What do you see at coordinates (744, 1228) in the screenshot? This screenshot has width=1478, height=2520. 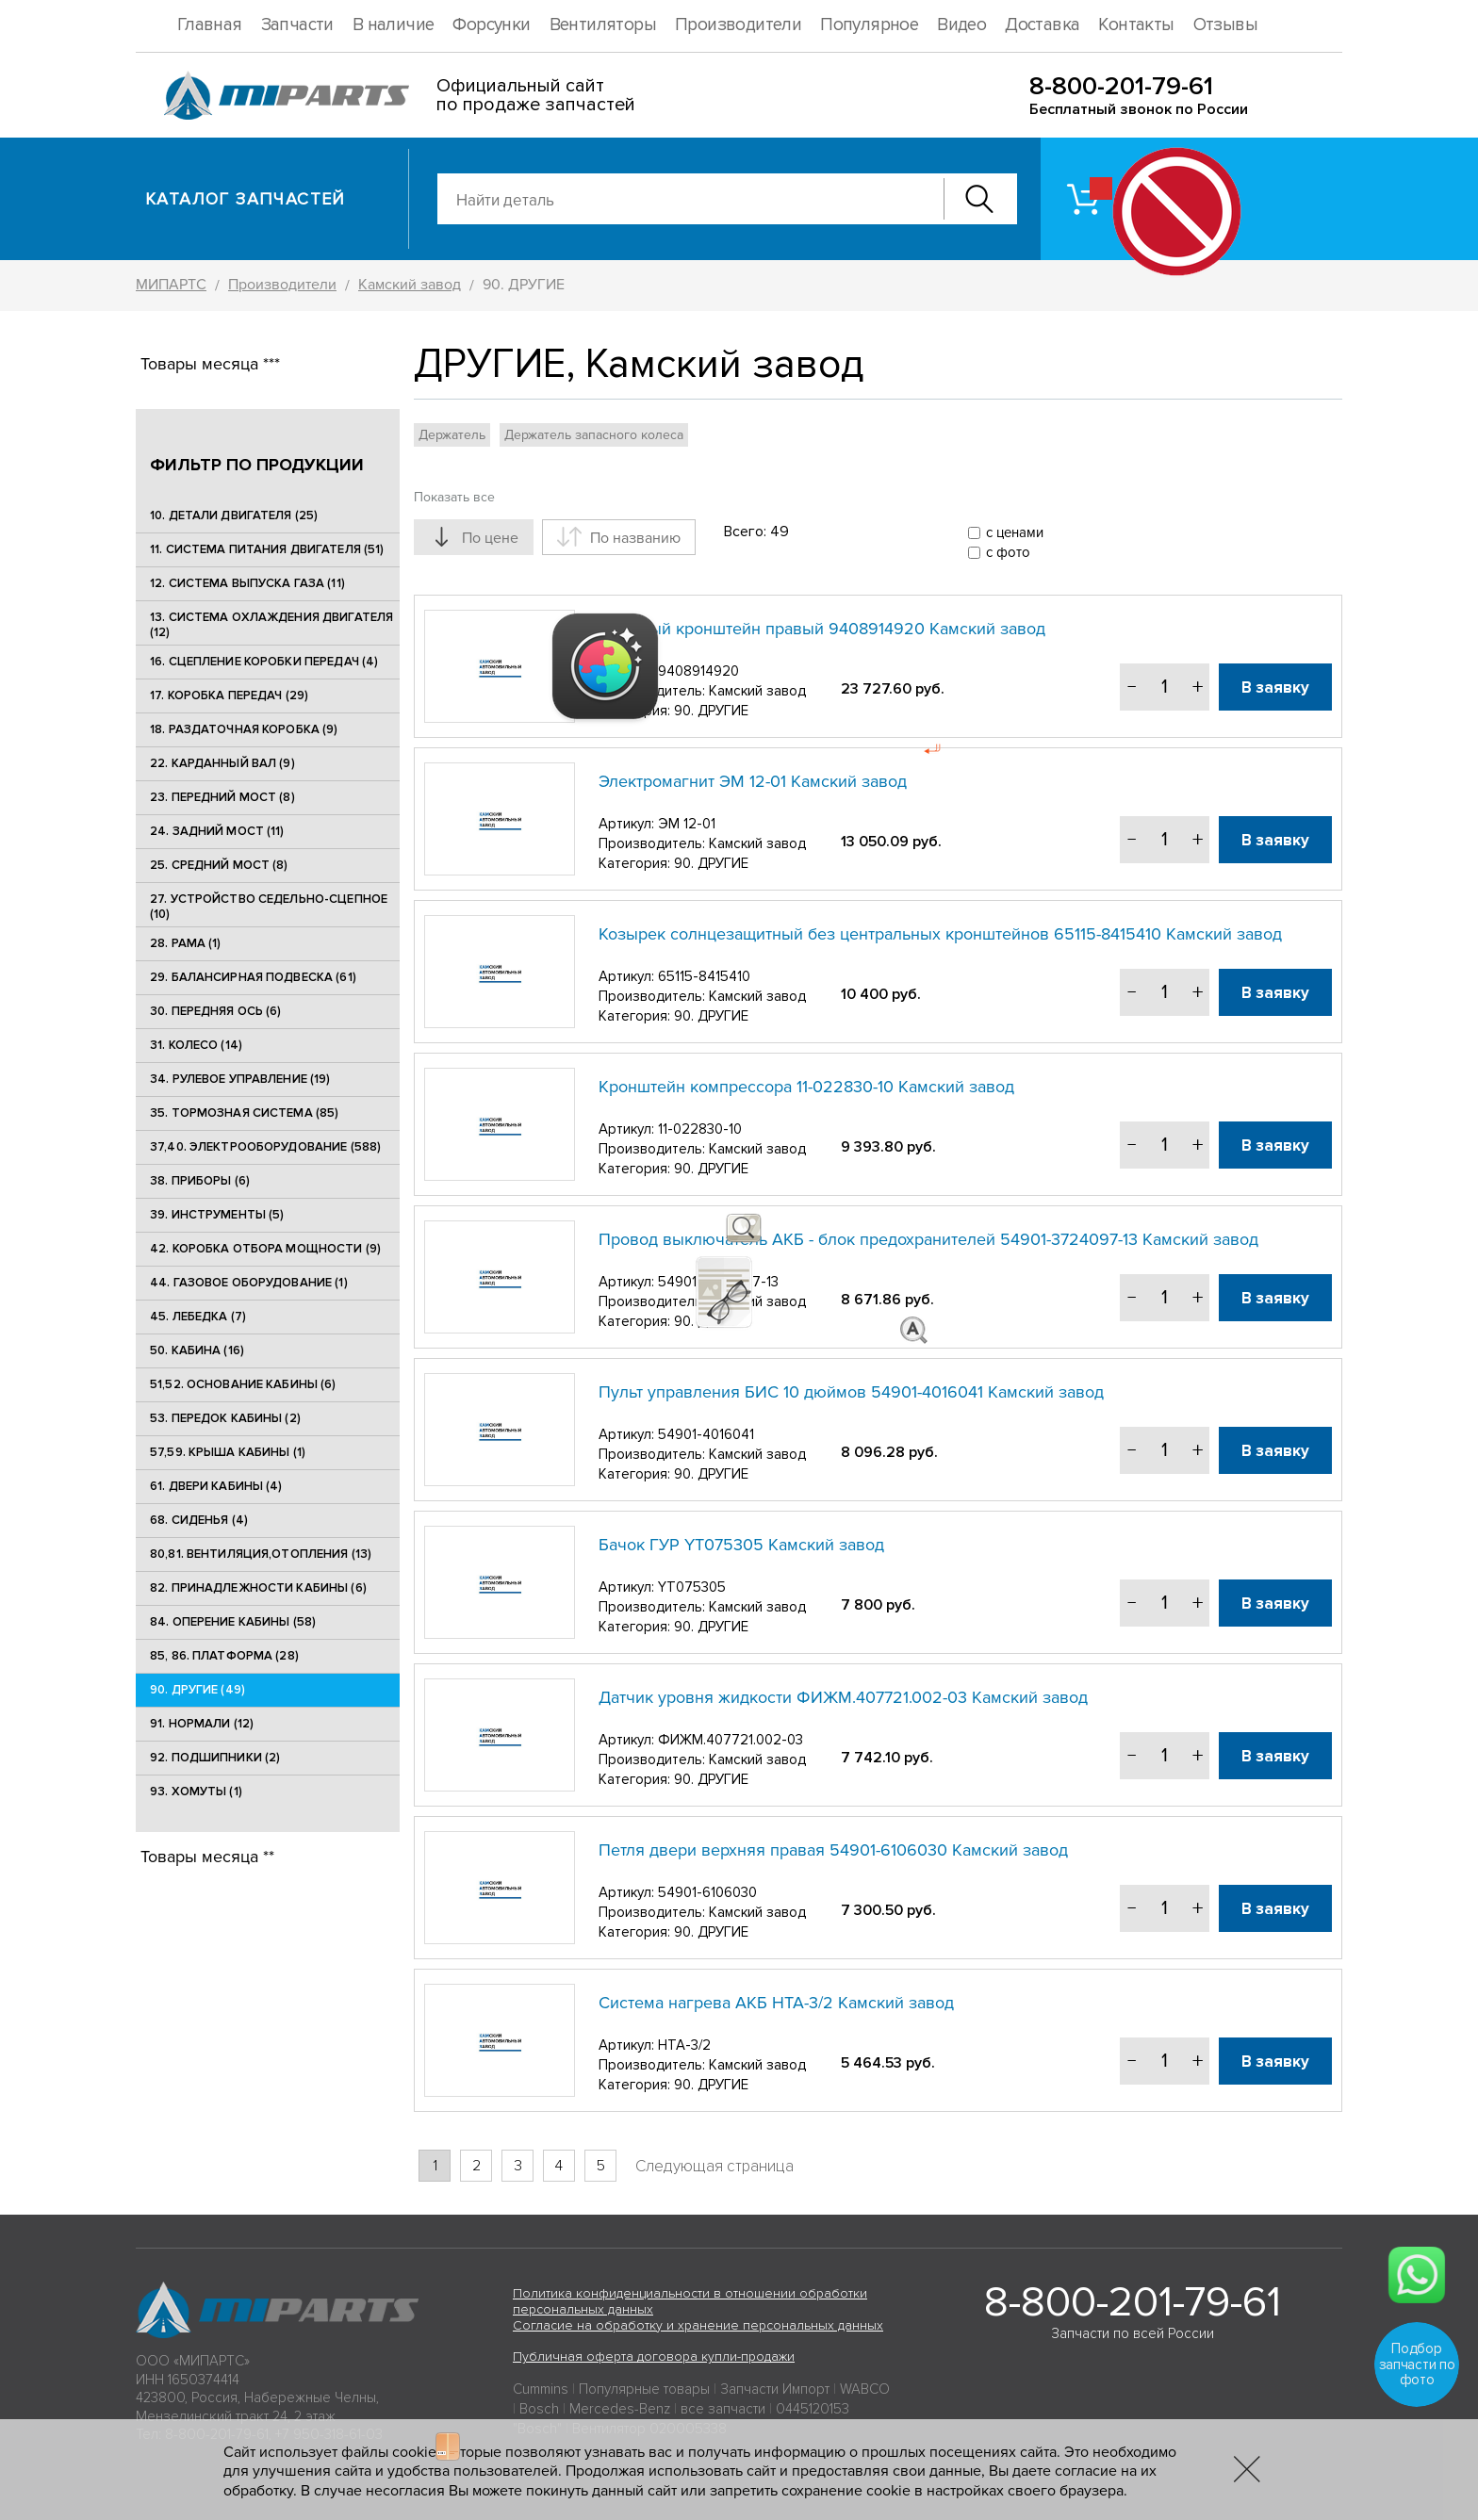 I see `open the image viewer application` at bounding box center [744, 1228].